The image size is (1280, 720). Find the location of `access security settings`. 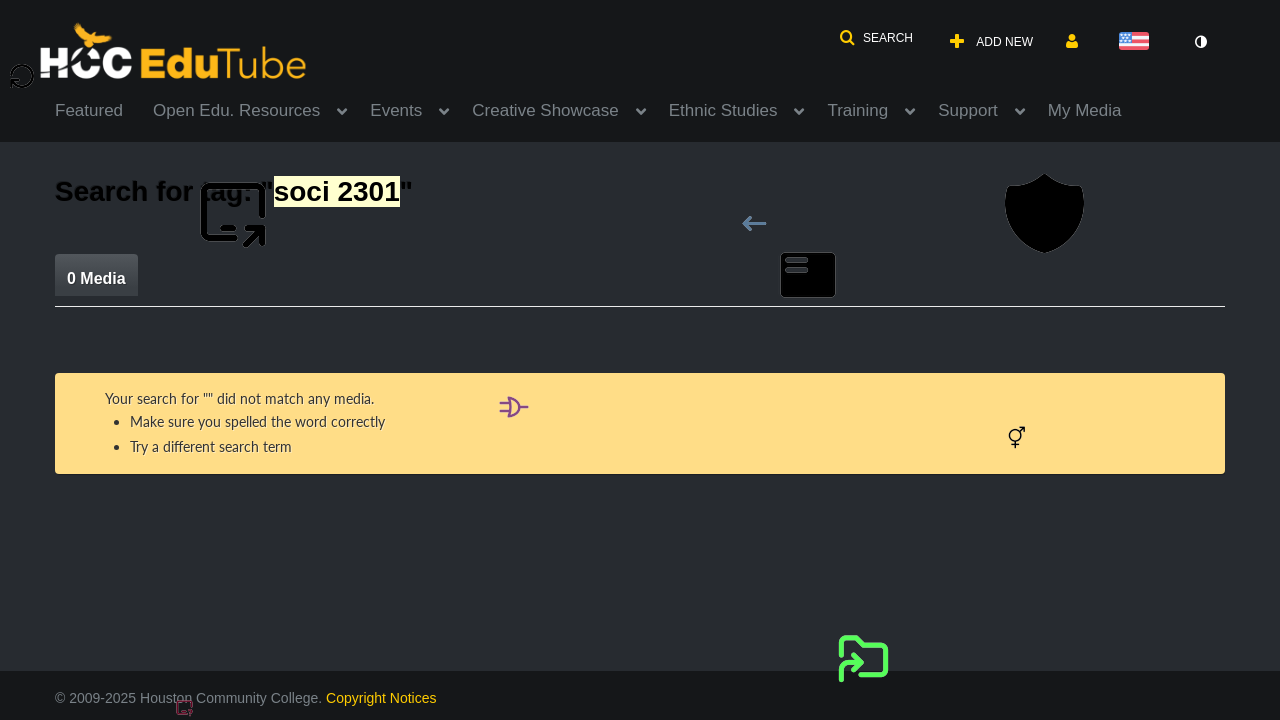

access security settings is located at coordinates (1044, 213).